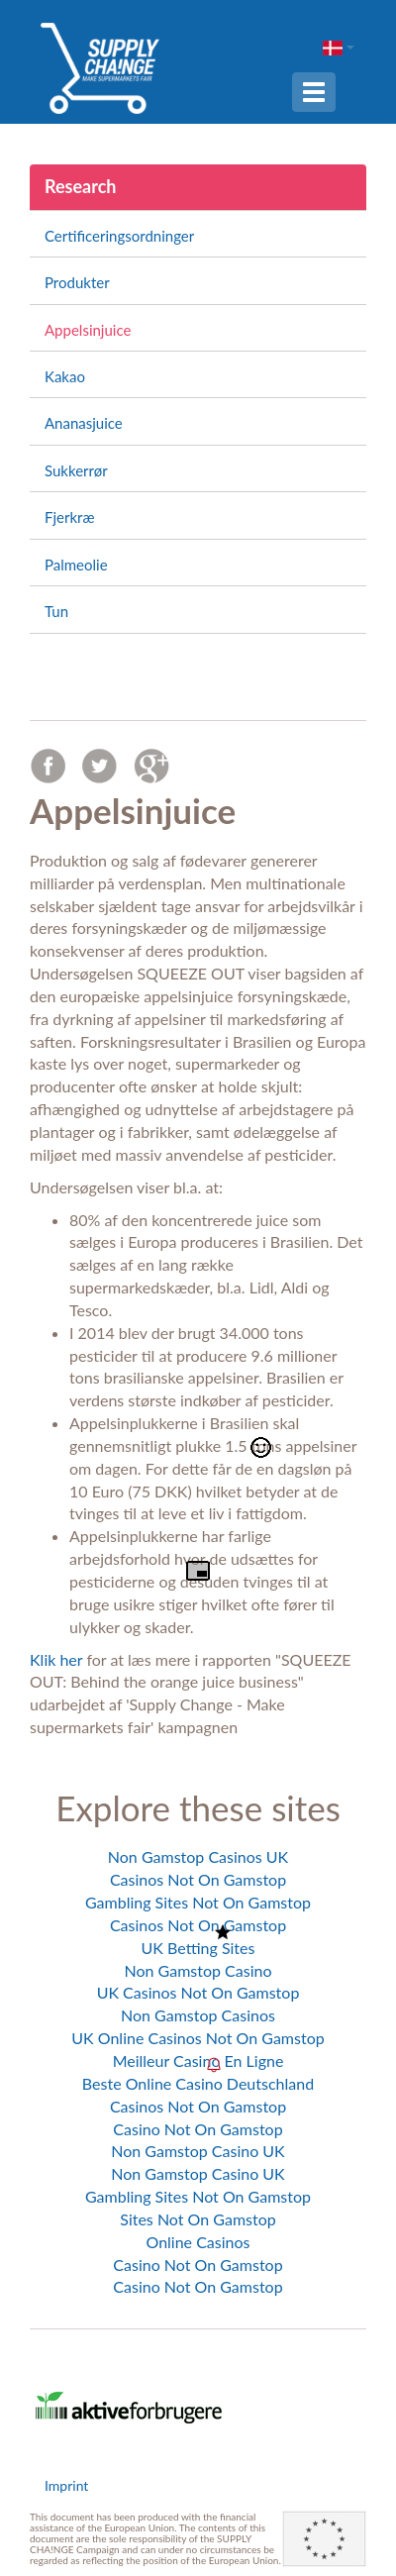 Image resolution: width=396 pixels, height=2576 pixels. Describe the element at coordinates (214, 2065) in the screenshot. I see `view notifications` at that location.